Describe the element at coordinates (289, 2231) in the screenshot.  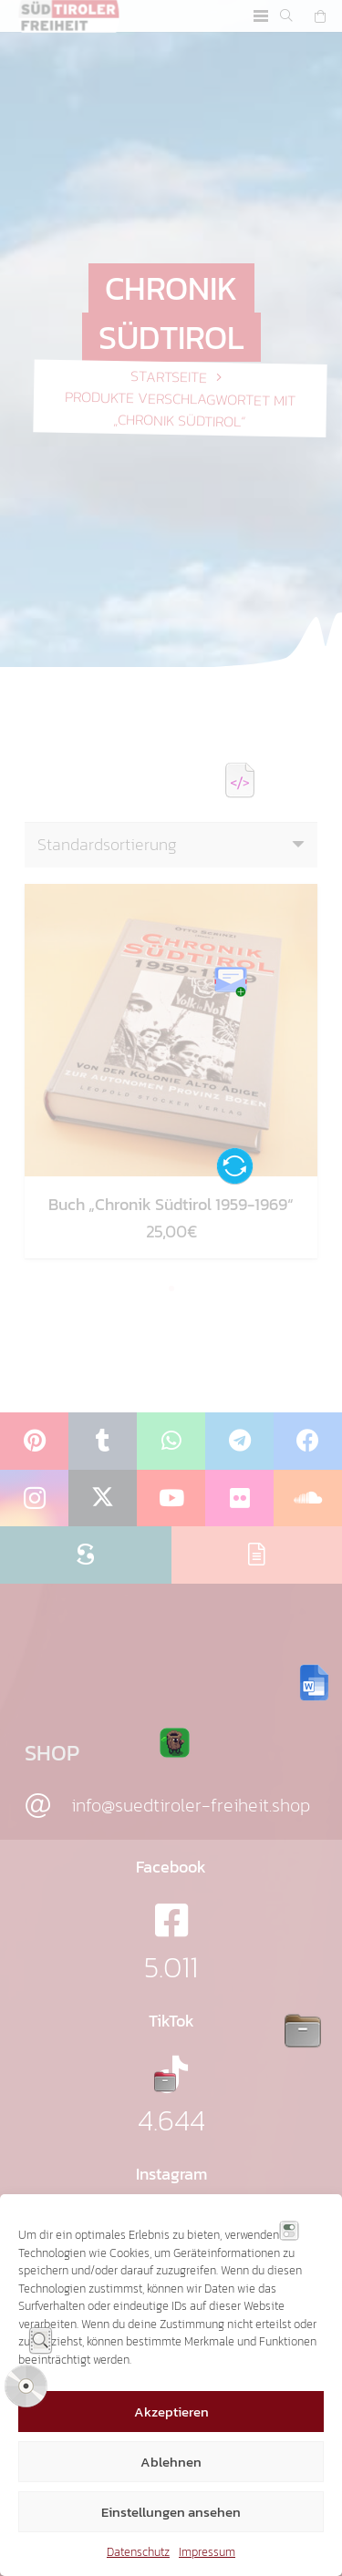
I see `open gnome tweaks settings` at that location.